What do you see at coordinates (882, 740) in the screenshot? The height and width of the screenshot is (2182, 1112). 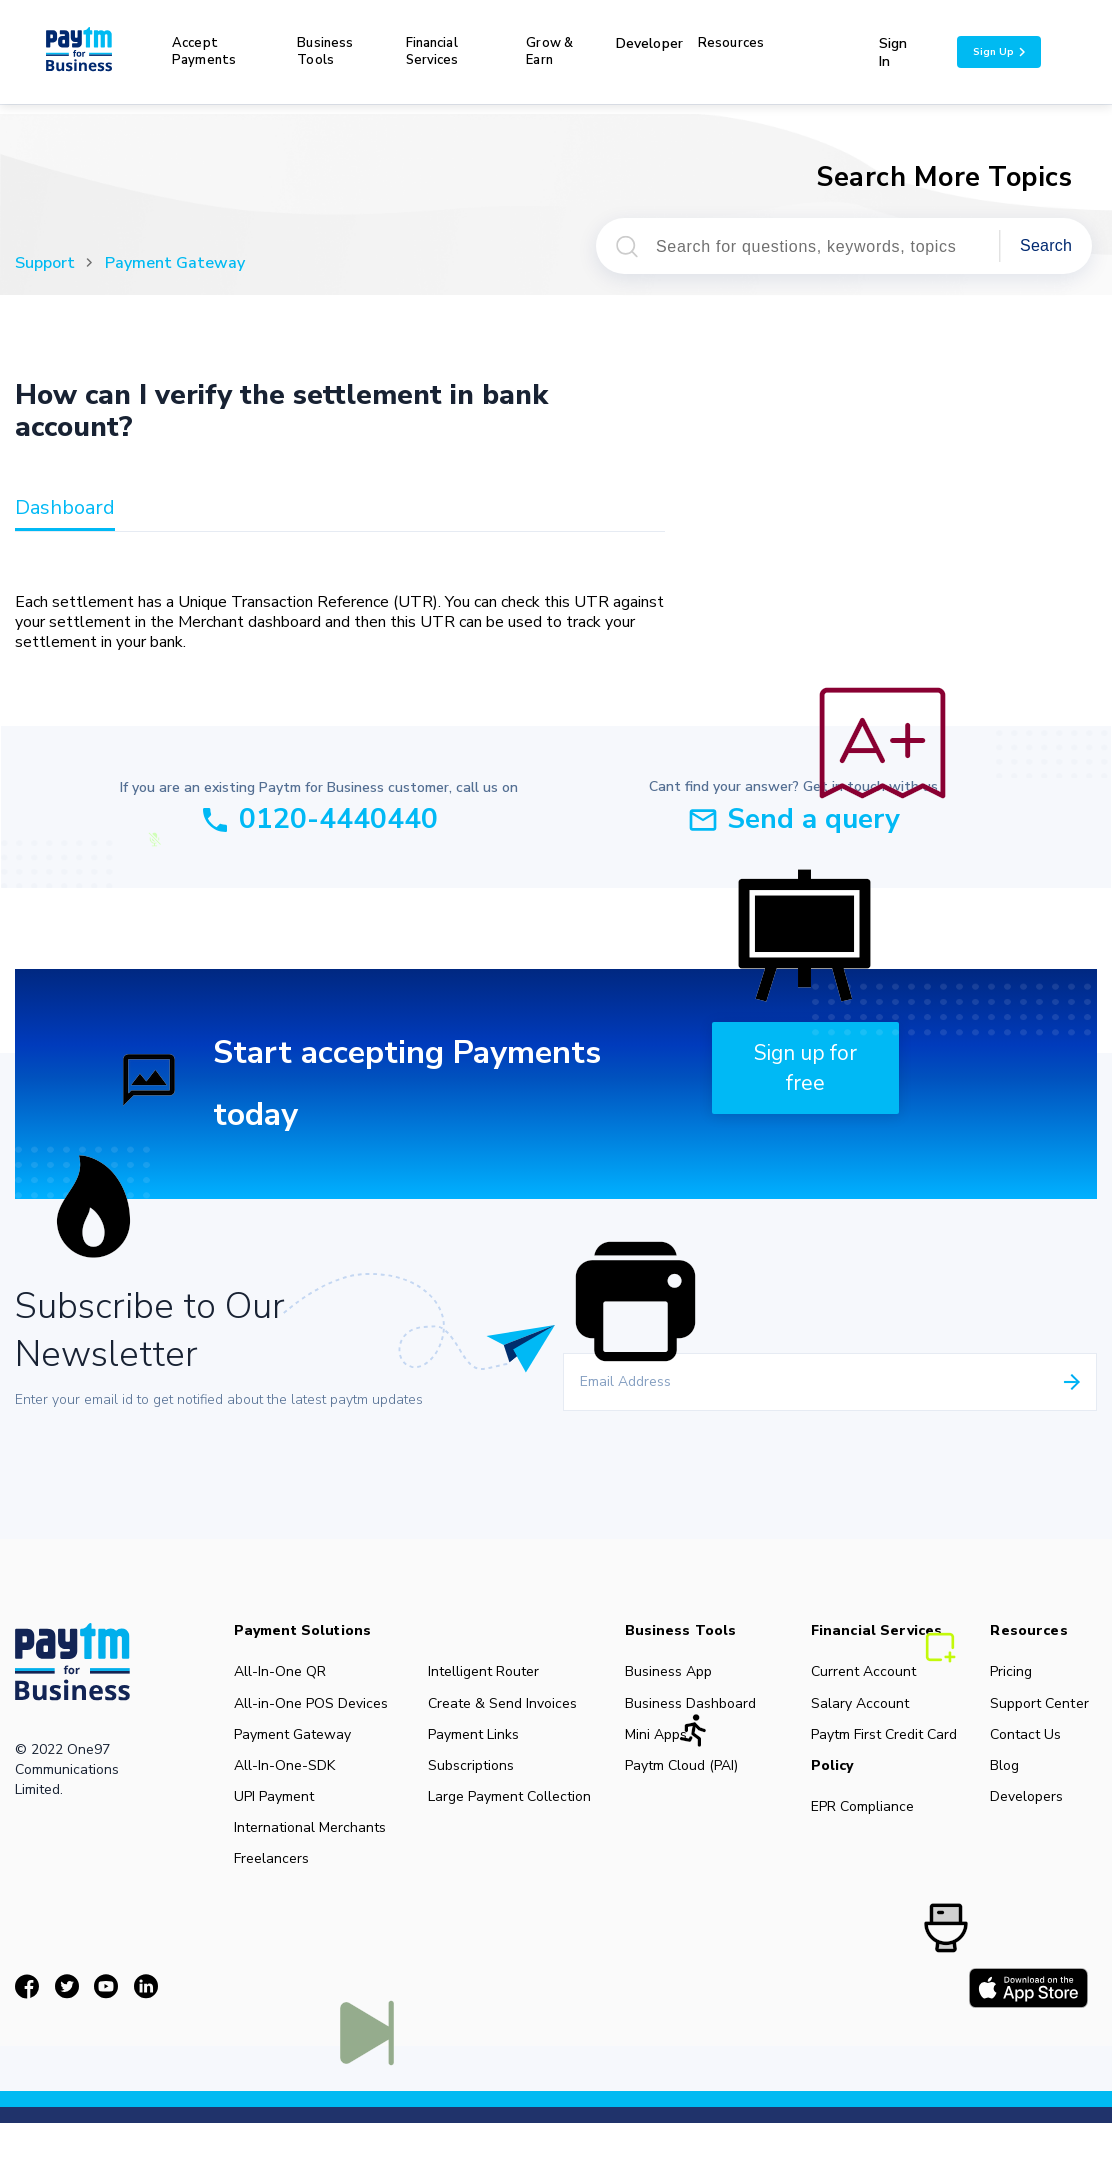 I see `view exam or test results` at bounding box center [882, 740].